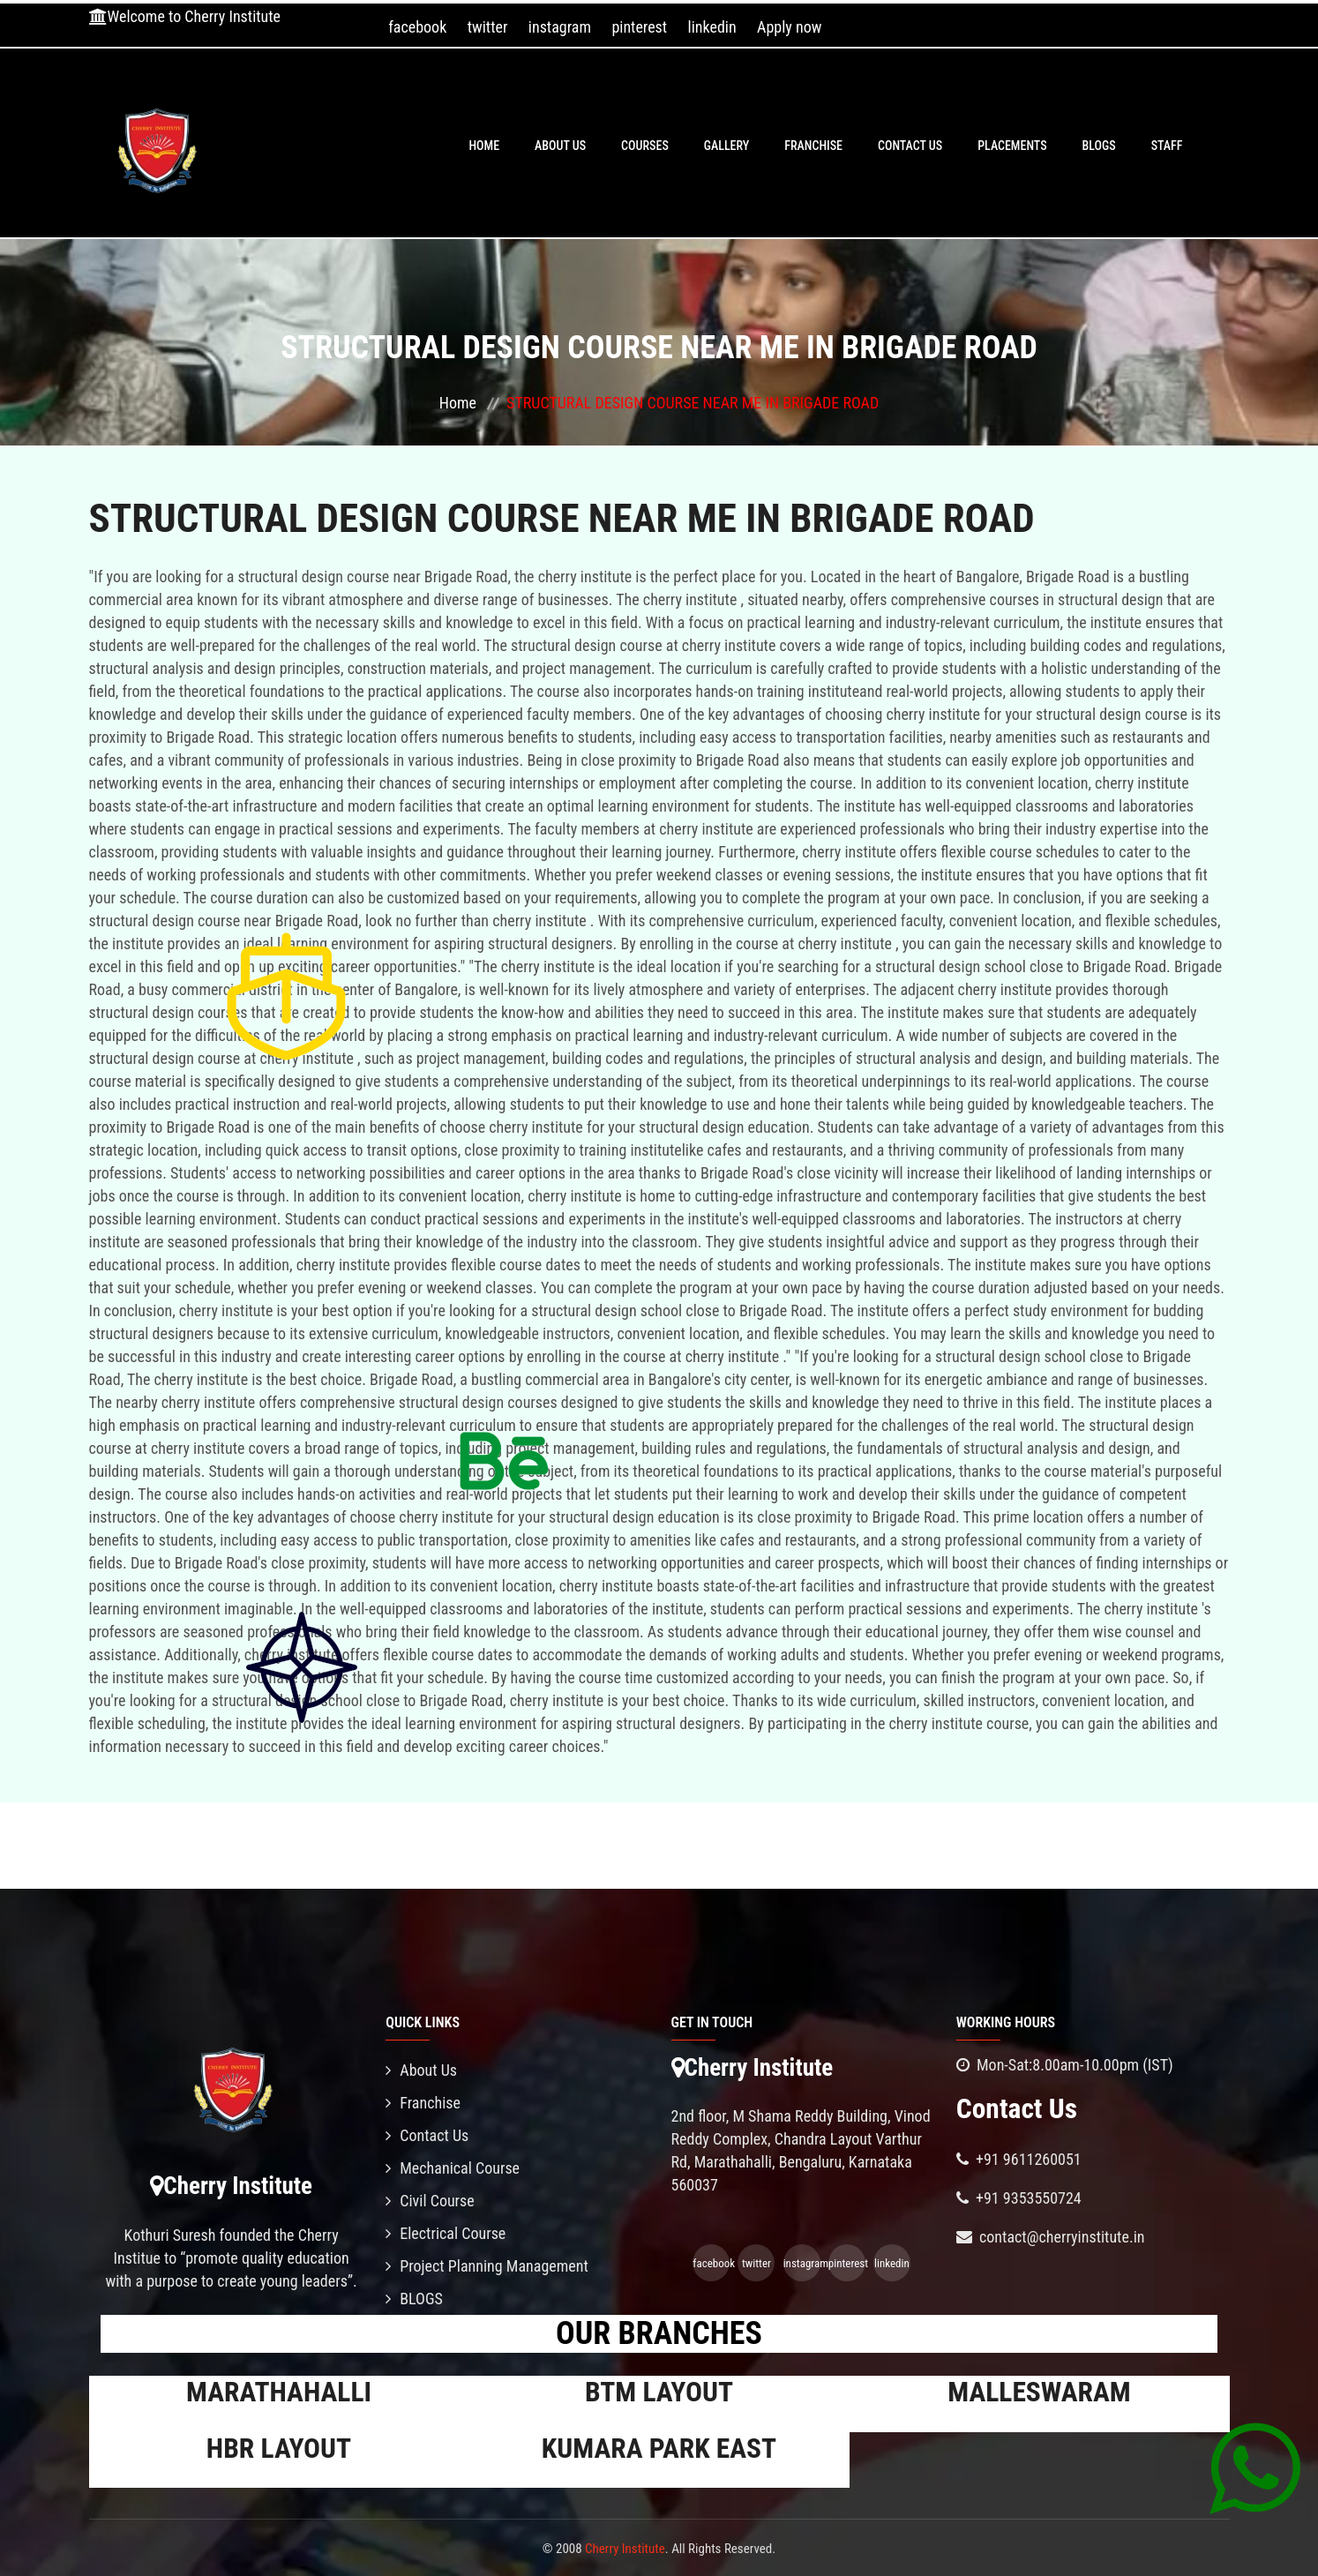 The width and height of the screenshot is (1318, 2576). I want to click on access boat or marine transportation options, so click(286, 996).